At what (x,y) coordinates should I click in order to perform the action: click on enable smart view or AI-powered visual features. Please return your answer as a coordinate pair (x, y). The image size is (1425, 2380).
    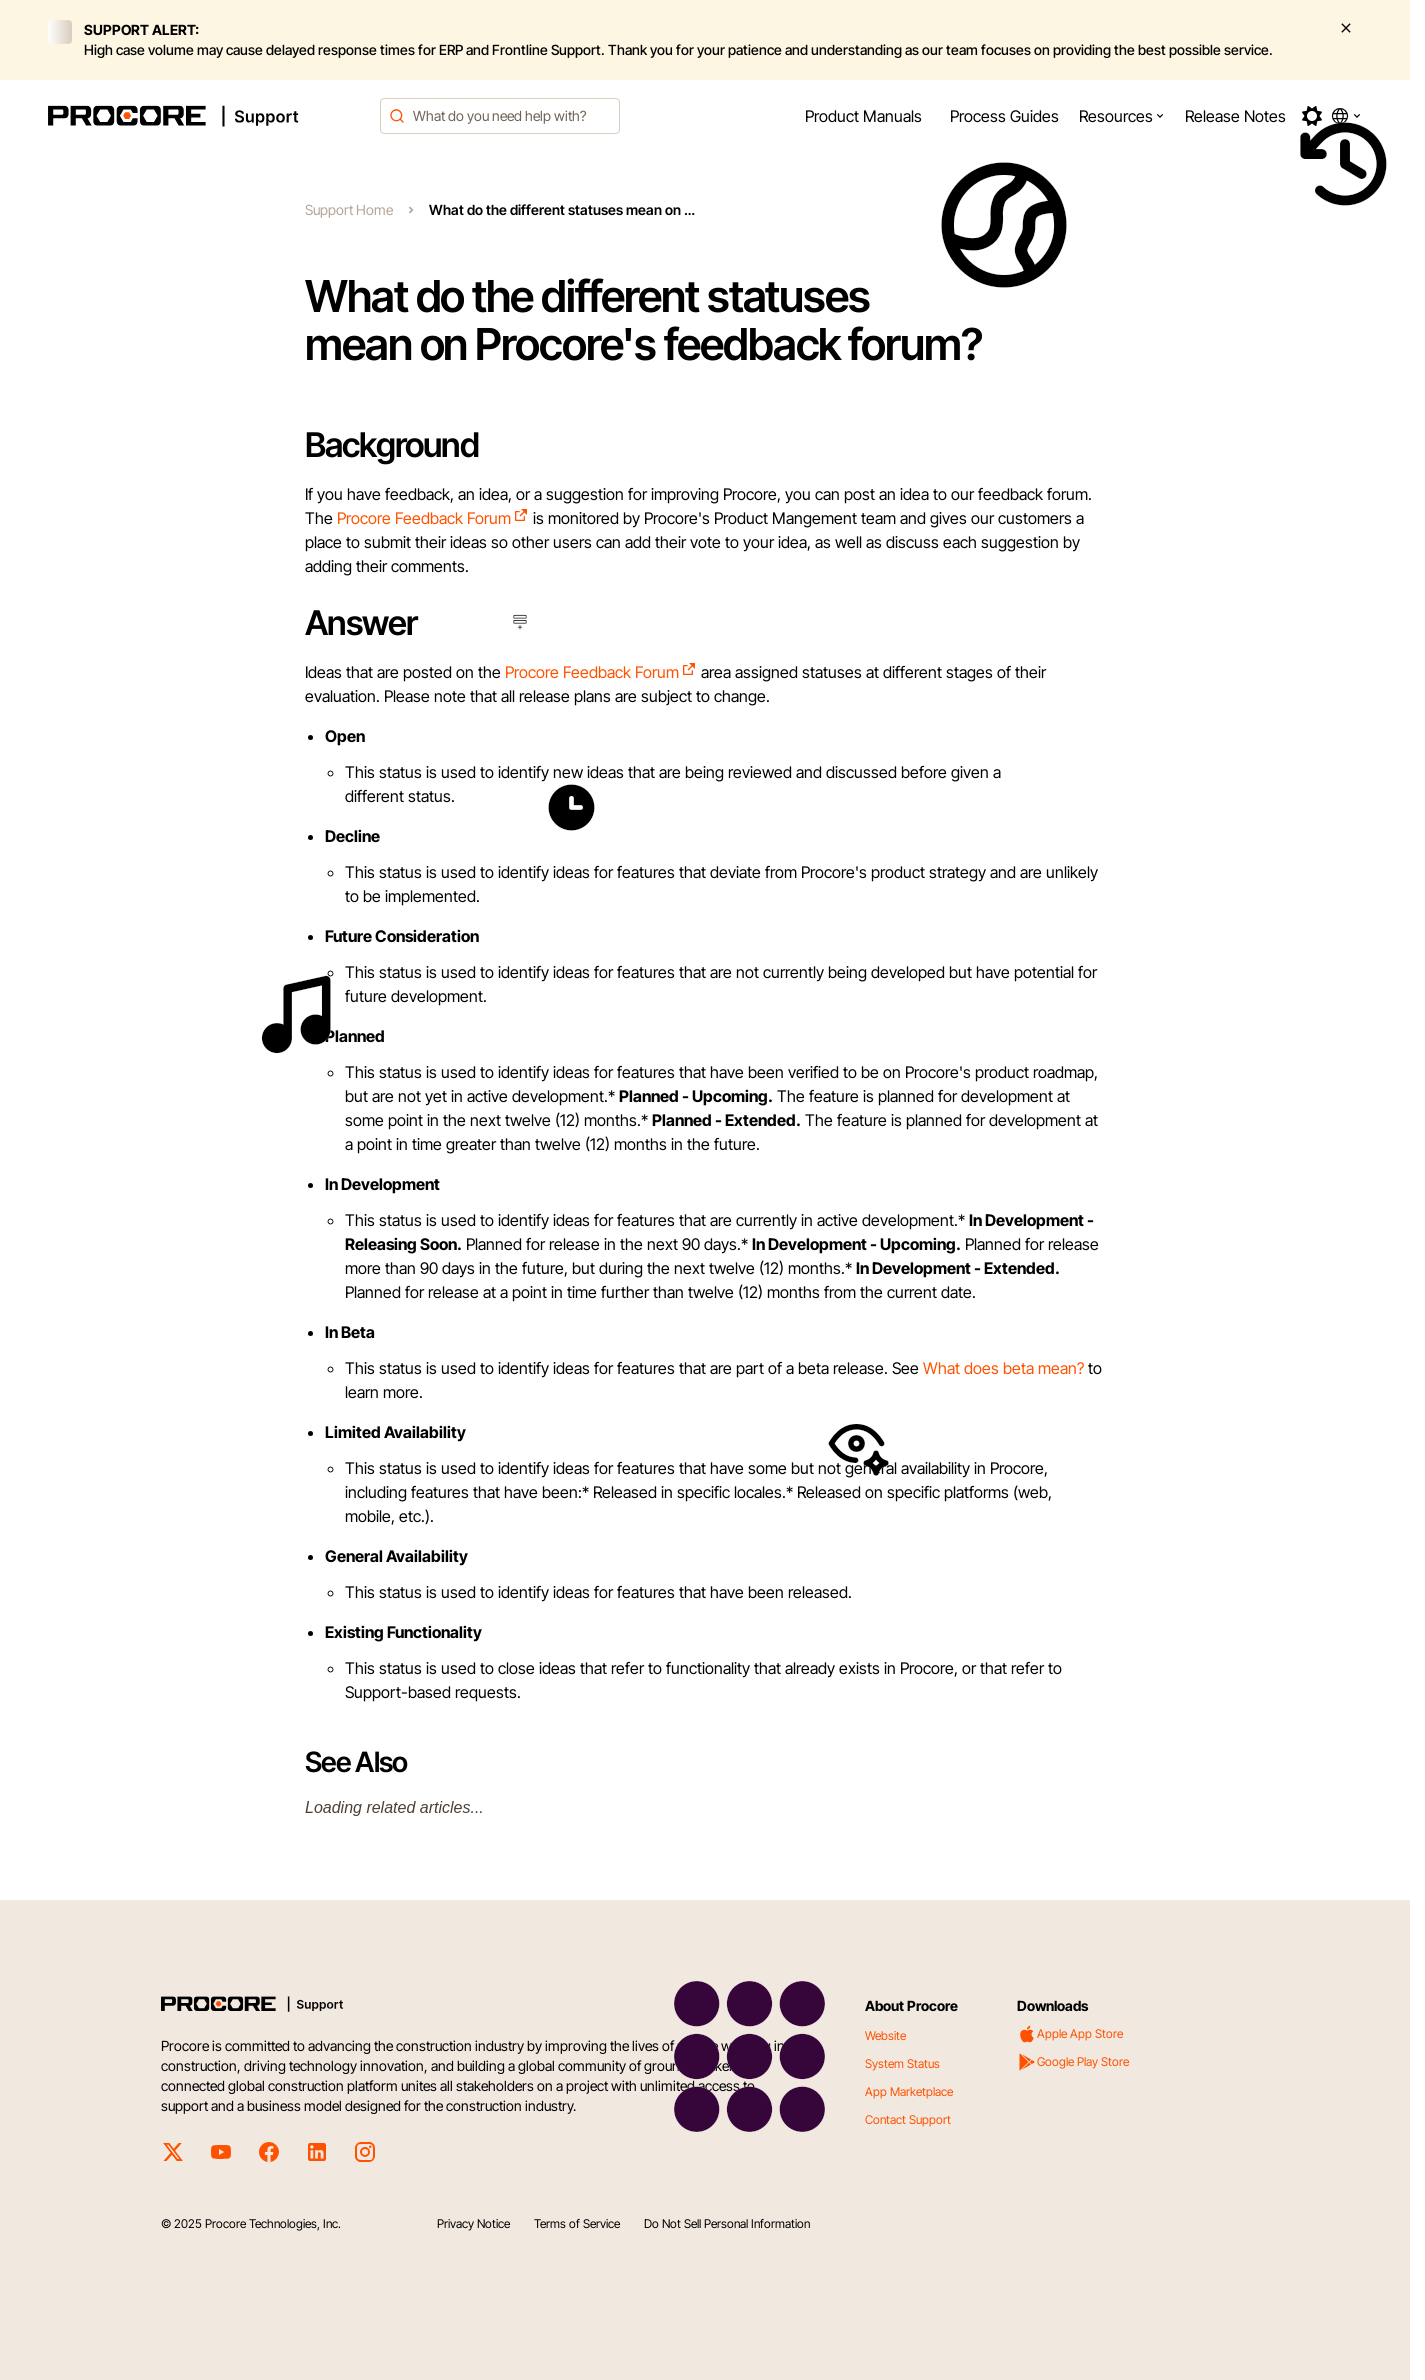
    Looking at the image, I should click on (856, 1443).